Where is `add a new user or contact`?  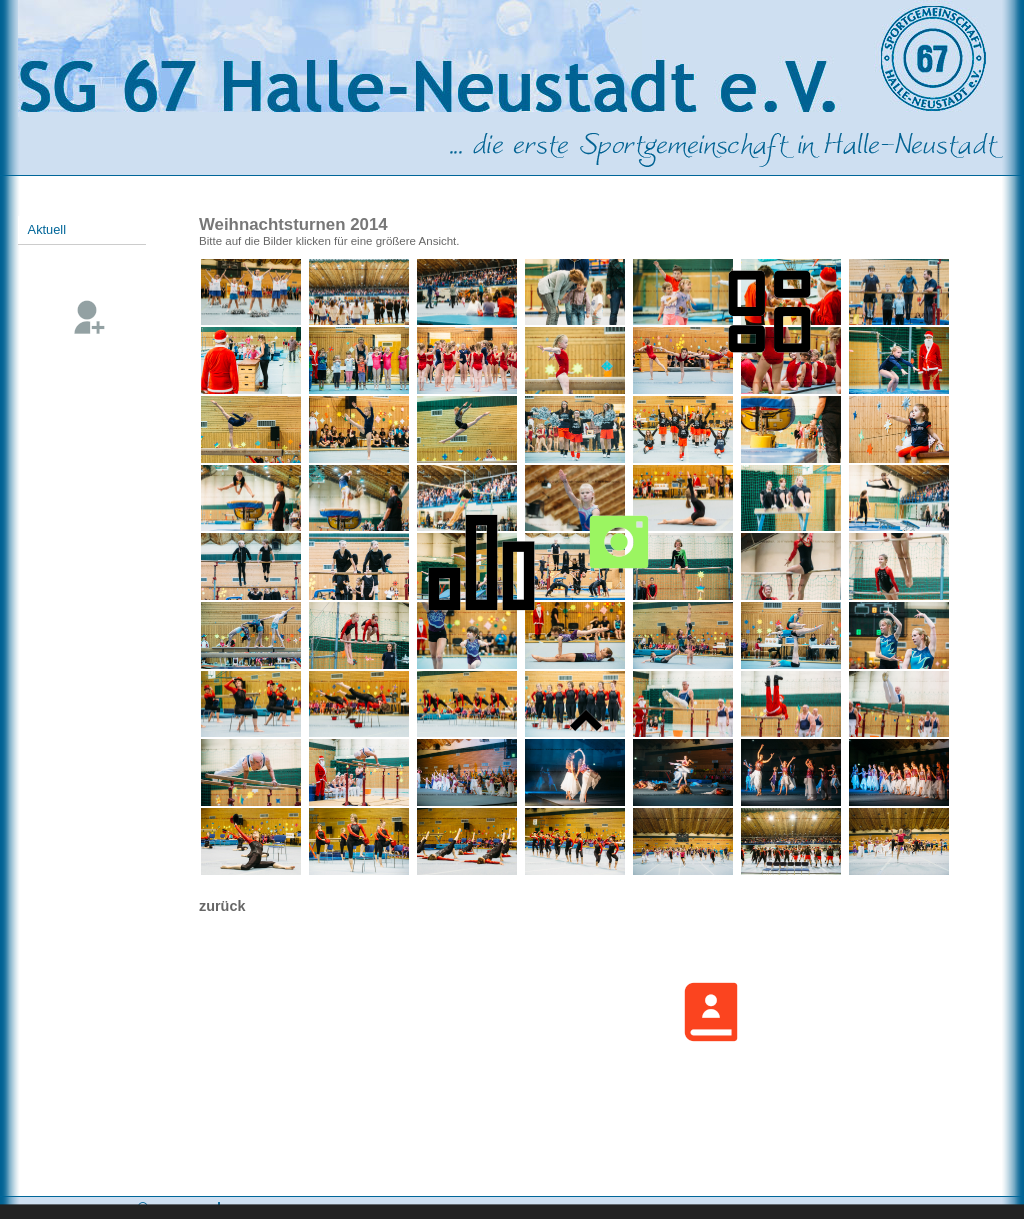
add a new user or contact is located at coordinates (87, 318).